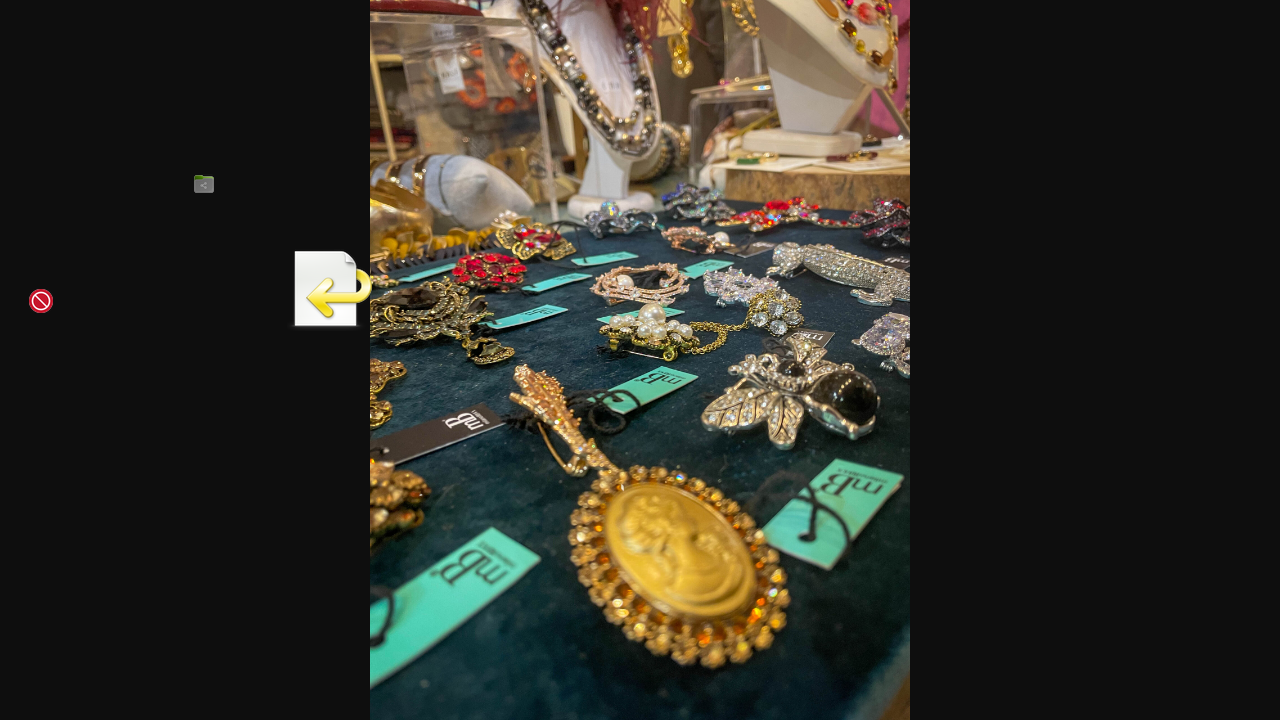 Image resolution: width=1280 pixels, height=720 pixels. What do you see at coordinates (204, 184) in the screenshot?
I see `open your public shared folder` at bounding box center [204, 184].